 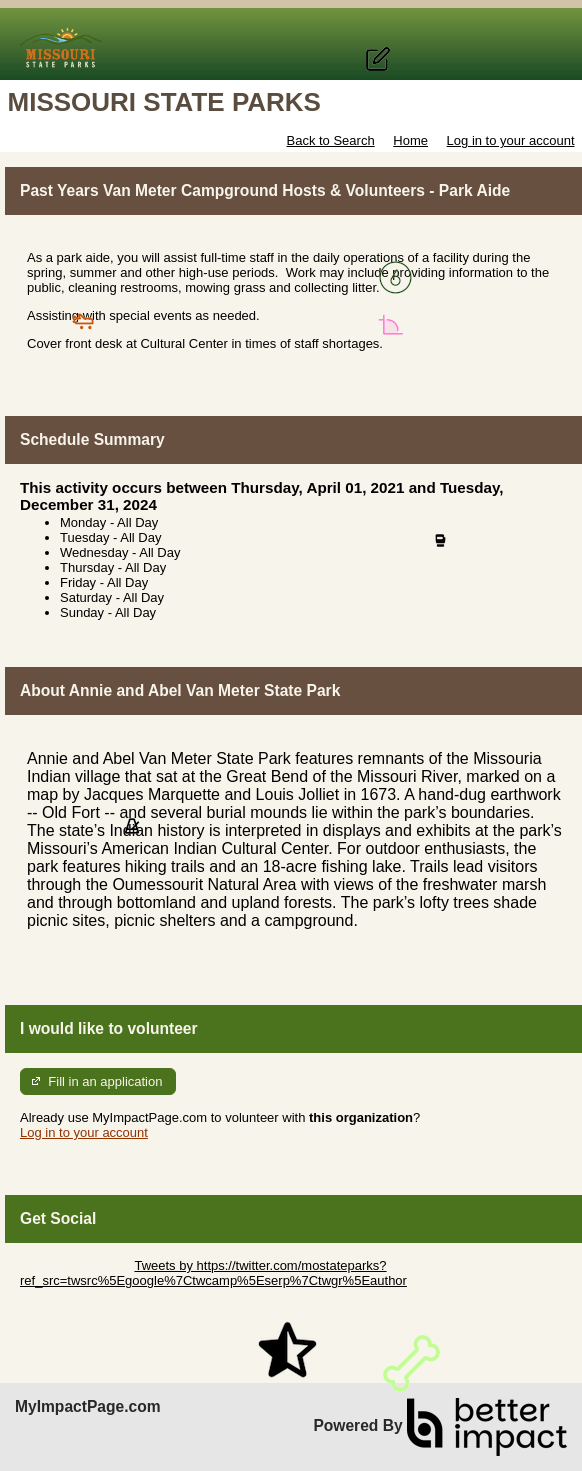 I want to click on edit or modify content, so click(x=378, y=59).